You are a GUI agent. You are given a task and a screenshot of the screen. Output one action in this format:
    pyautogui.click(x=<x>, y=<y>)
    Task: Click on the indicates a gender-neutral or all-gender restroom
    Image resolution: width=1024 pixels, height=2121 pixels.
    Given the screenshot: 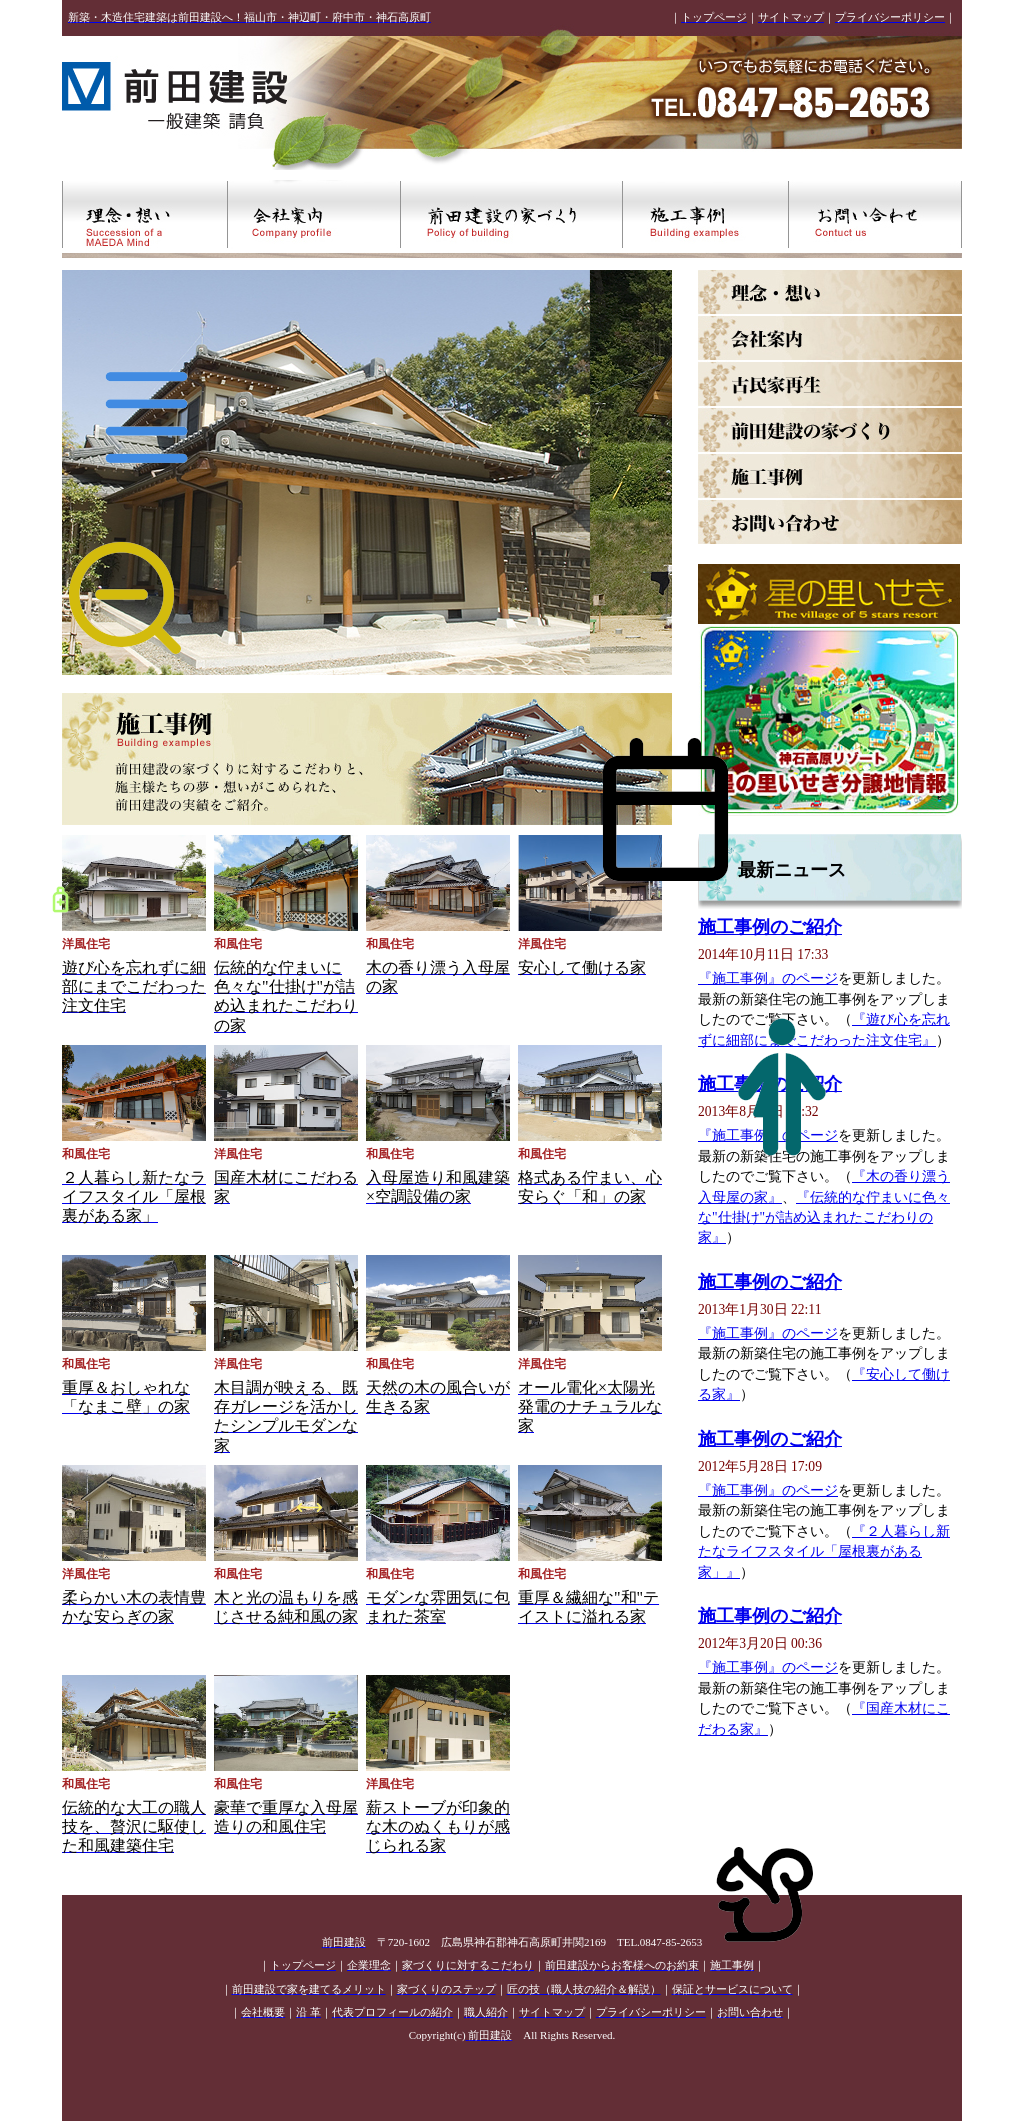 What is the action you would take?
    pyautogui.click(x=782, y=1087)
    